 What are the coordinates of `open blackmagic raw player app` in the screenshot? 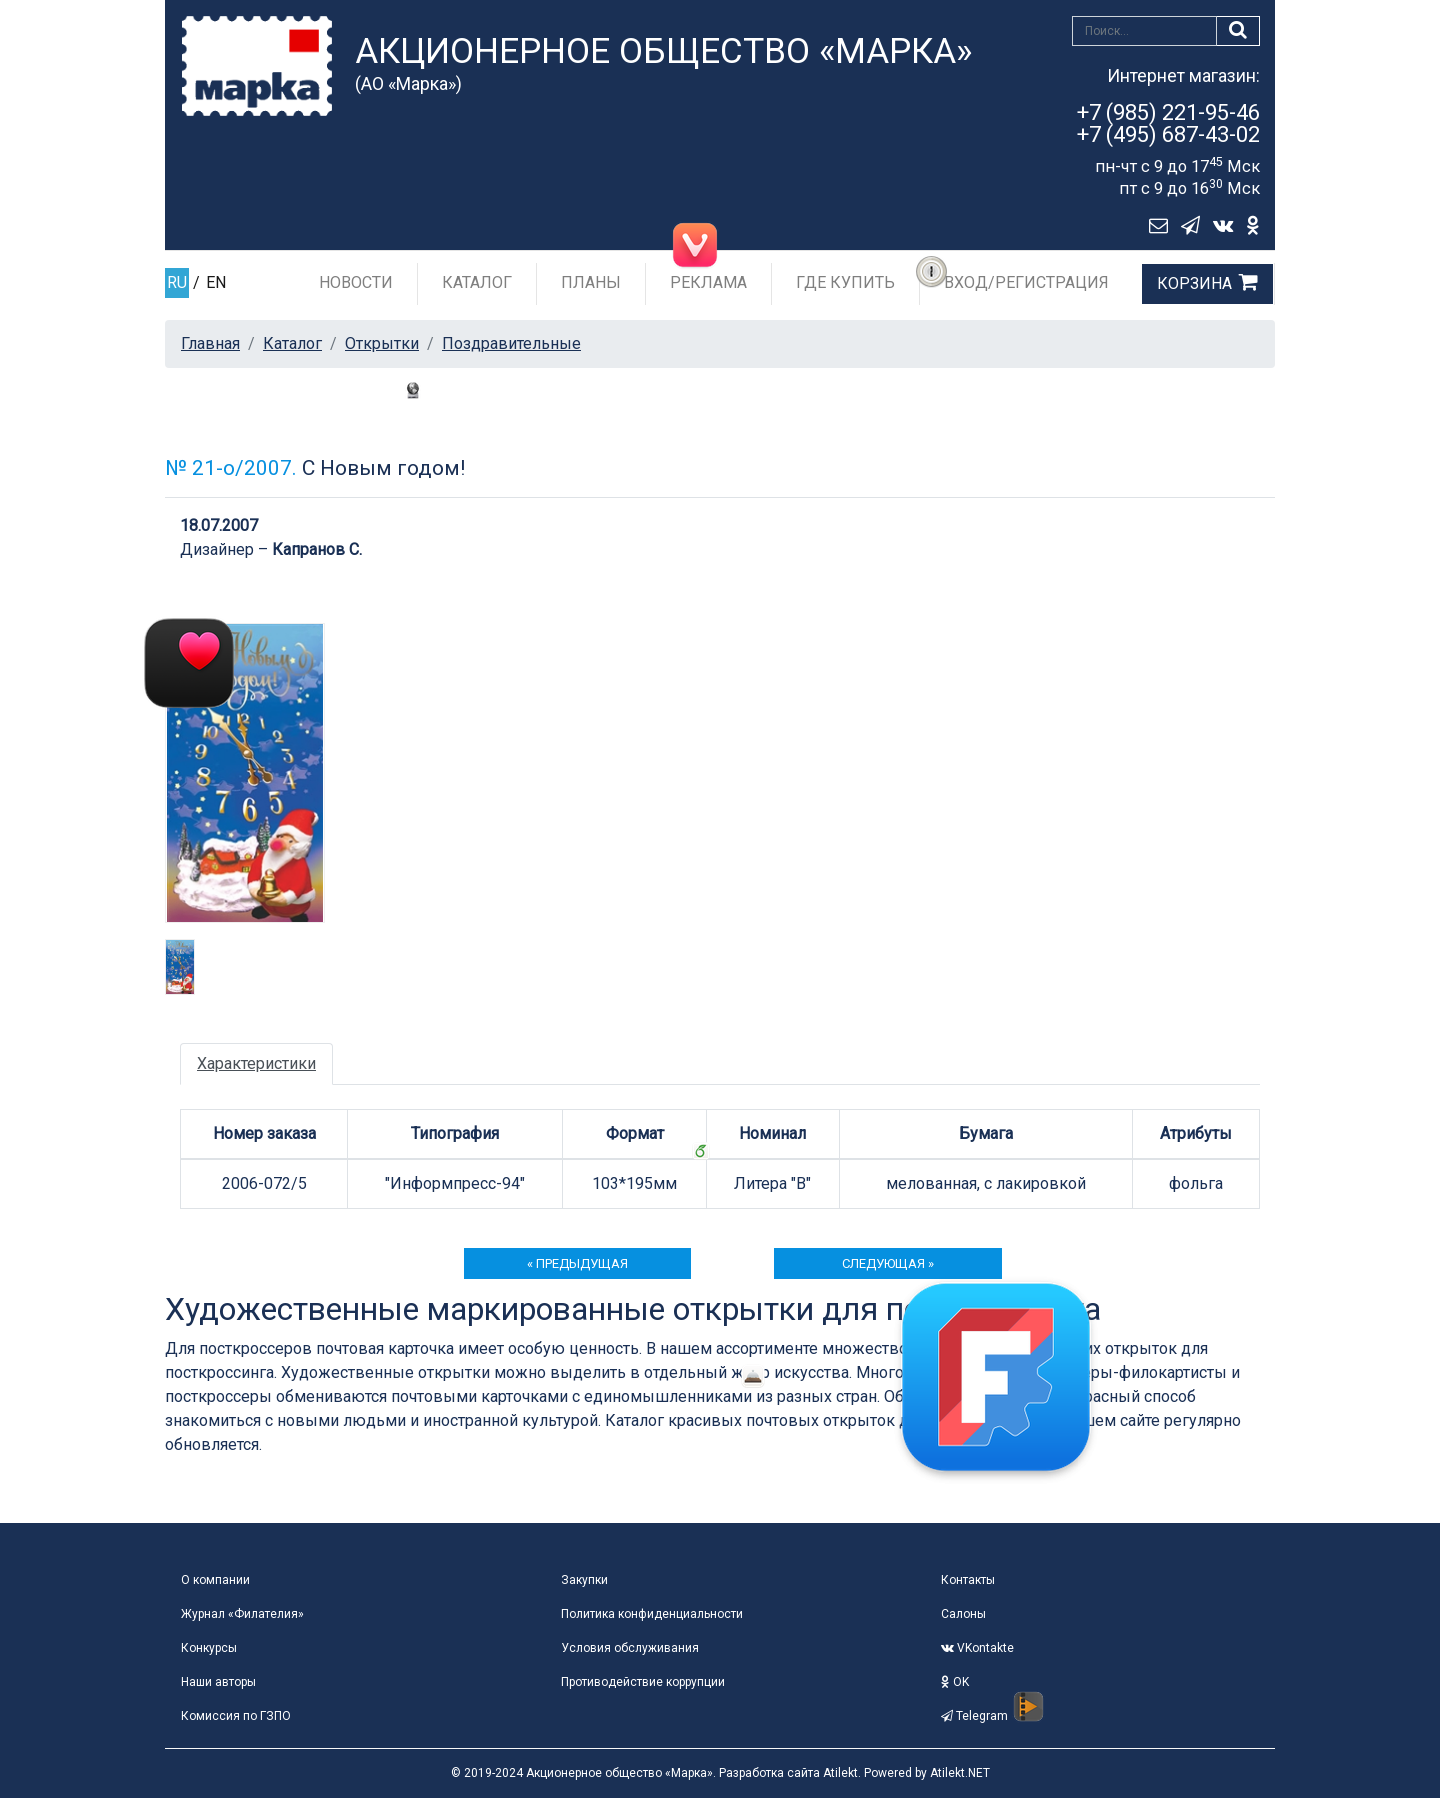 It's located at (1028, 1706).